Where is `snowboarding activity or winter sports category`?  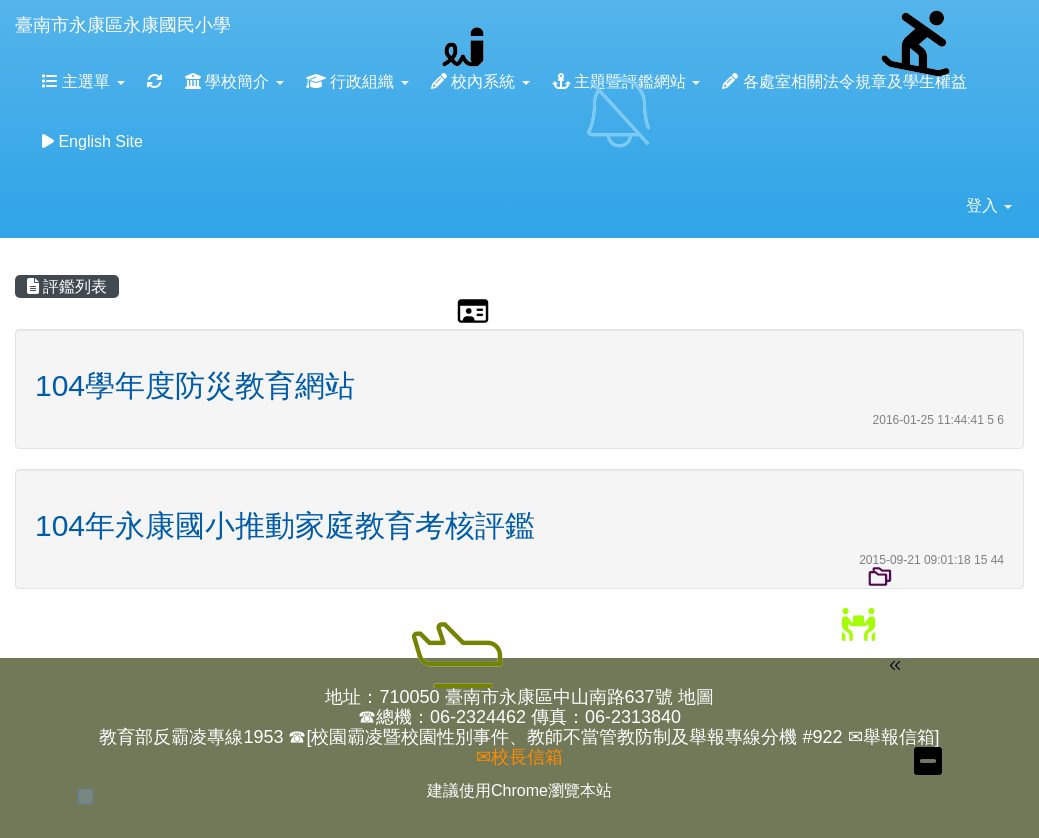 snowboarding activity or winter sports category is located at coordinates (918, 42).